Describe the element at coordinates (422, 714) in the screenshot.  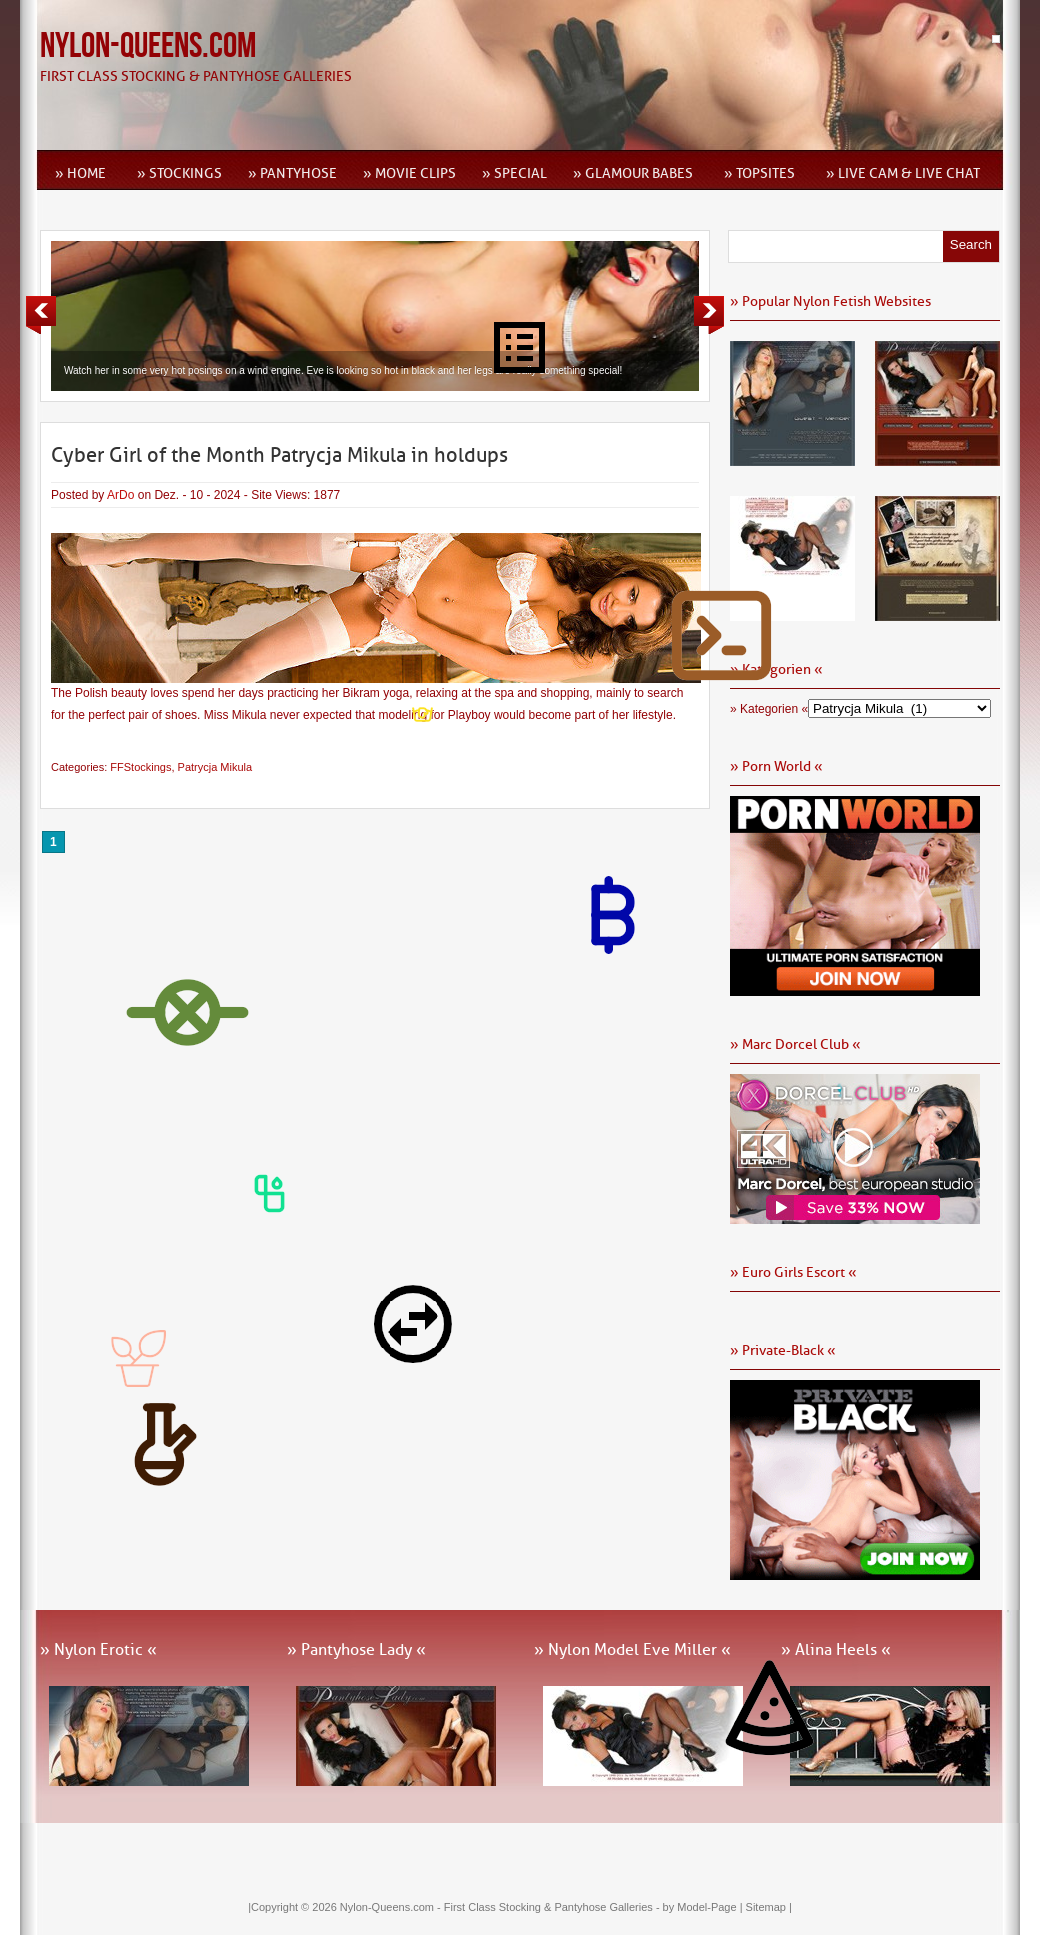
I see `wash hands reminder or hygiene indicator` at that location.